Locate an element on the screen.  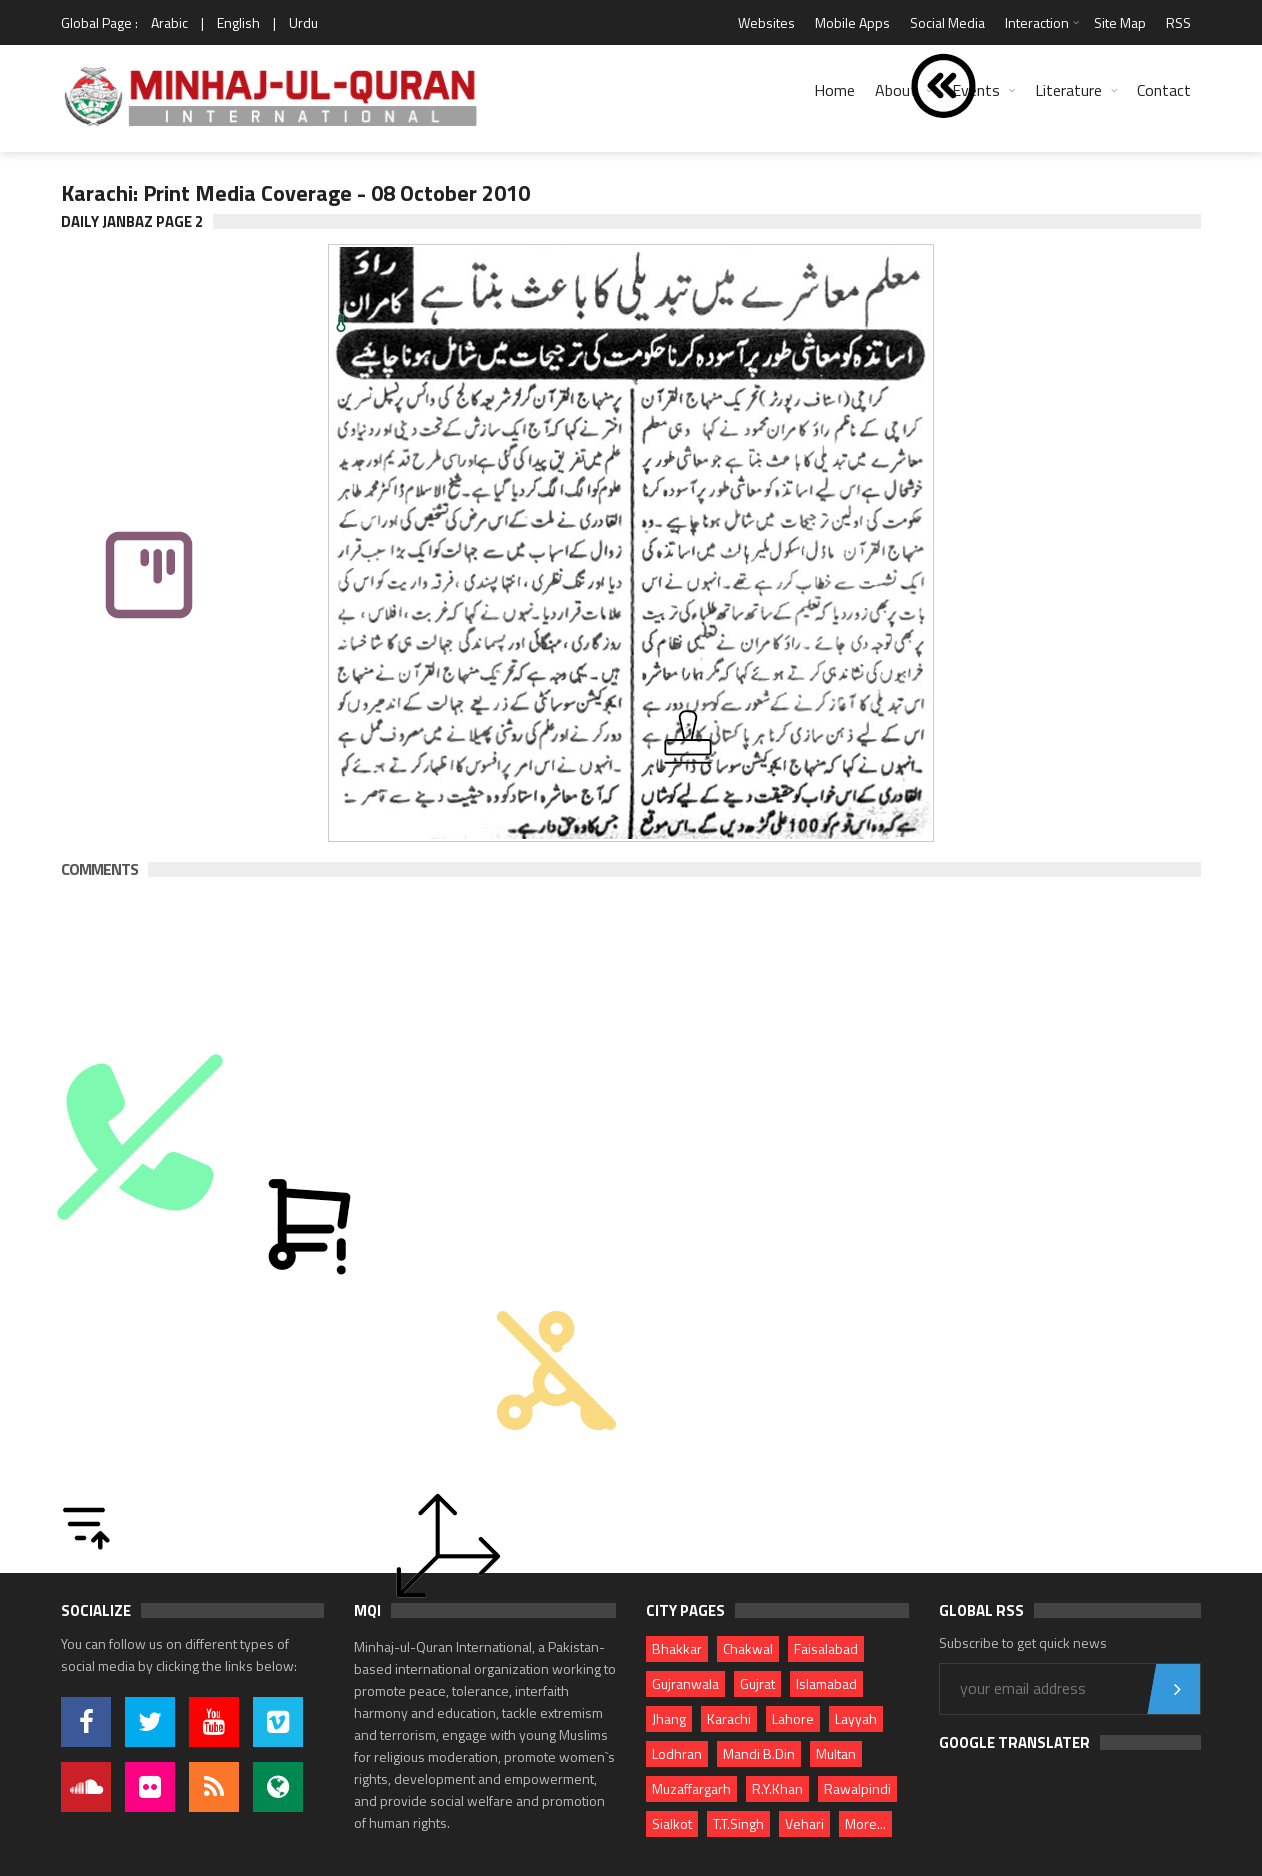
cart requires attention or has an issue is located at coordinates (309, 1224).